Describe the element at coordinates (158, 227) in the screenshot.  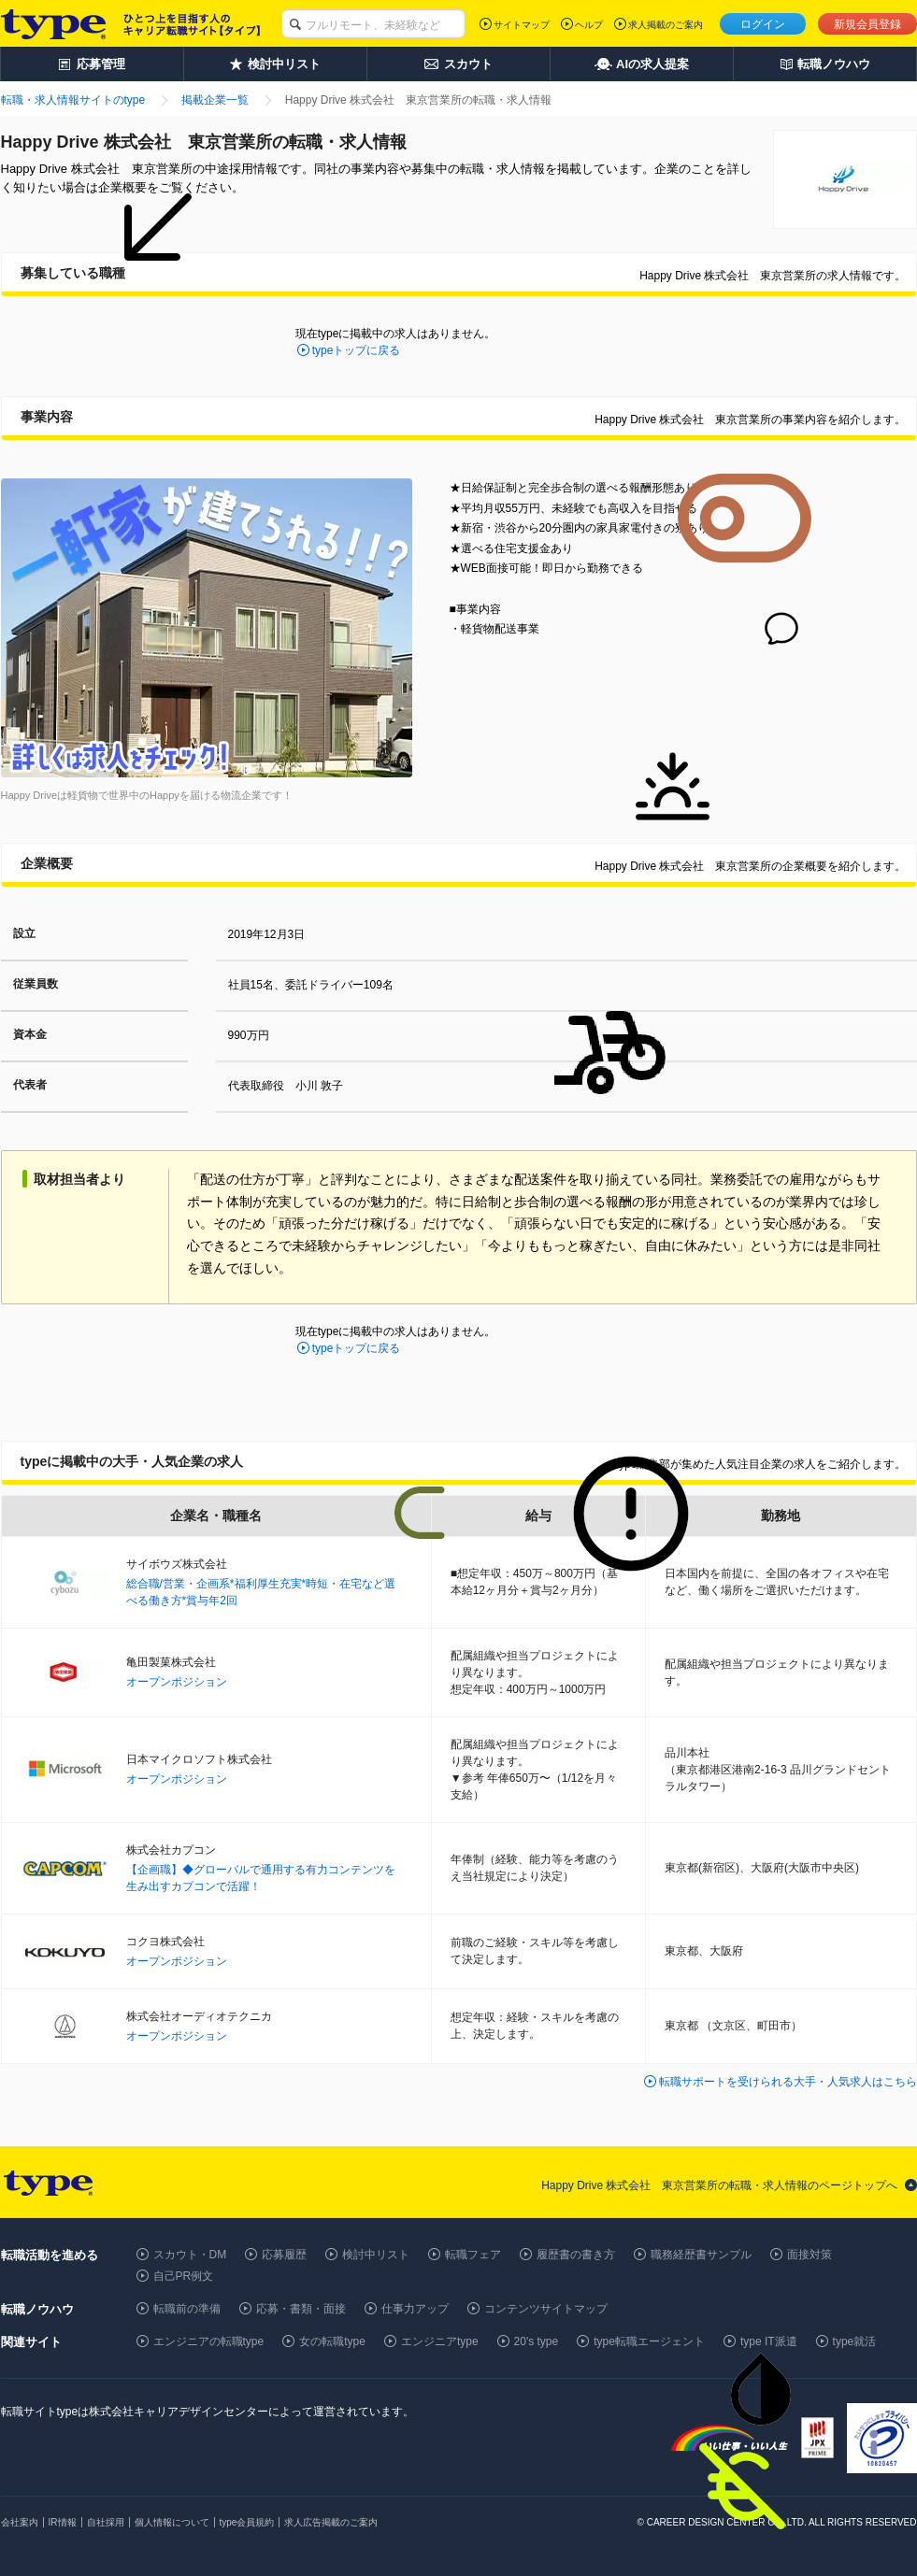
I see `navigate to the bottom-left or previous section` at that location.